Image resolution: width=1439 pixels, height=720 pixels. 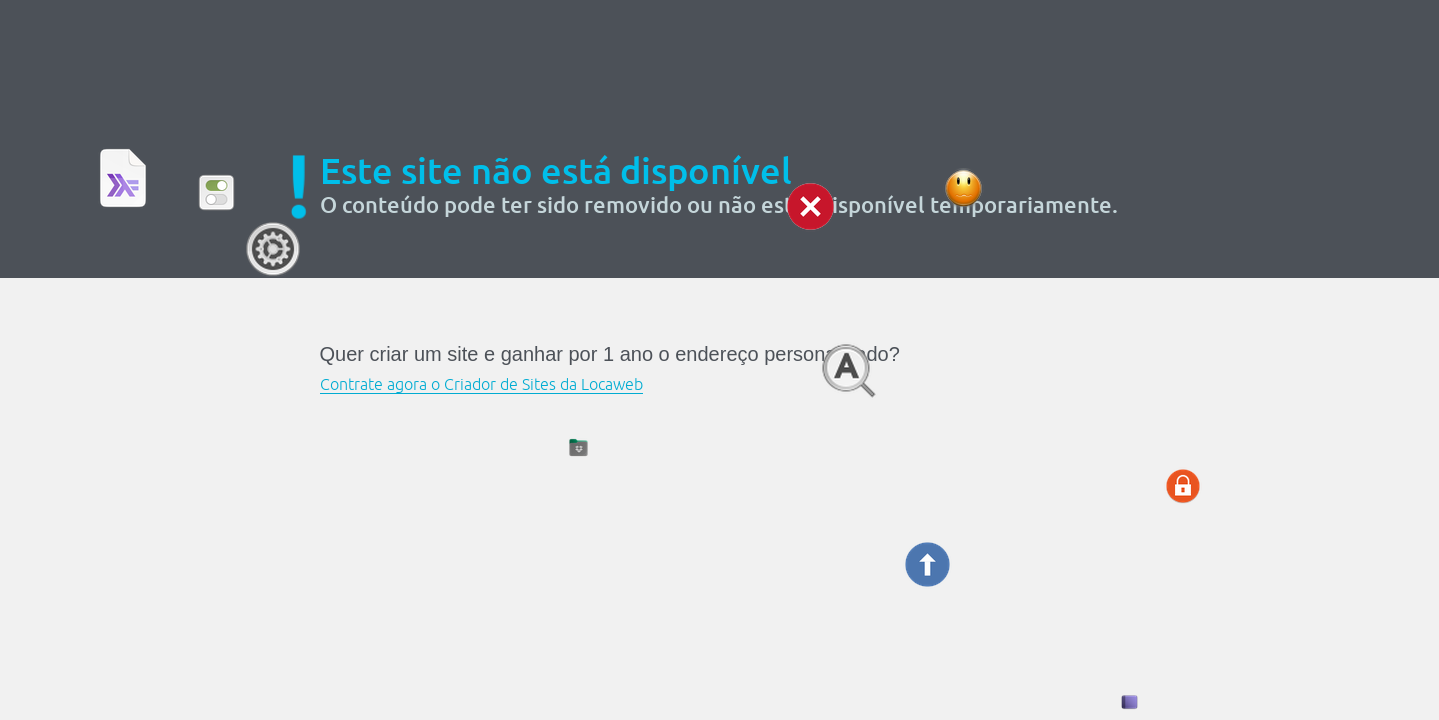 What do you see at coordinates (964, 189) in the screenshot?
I see `indicates a warning or concern status` at bounding box center [964, 189].